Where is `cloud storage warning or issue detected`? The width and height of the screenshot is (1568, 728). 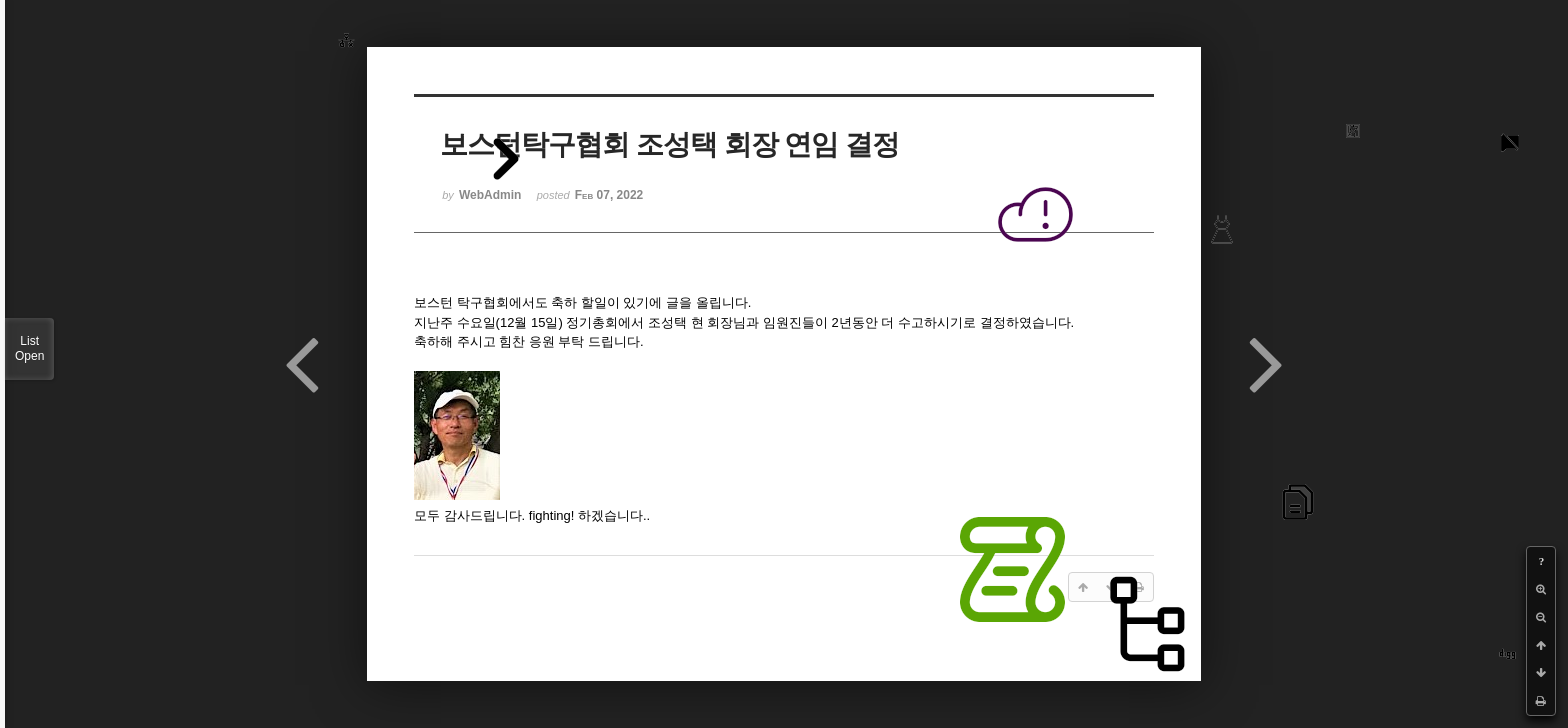 cloud storage warning or issue detected is located at coordinates (1035, 214).